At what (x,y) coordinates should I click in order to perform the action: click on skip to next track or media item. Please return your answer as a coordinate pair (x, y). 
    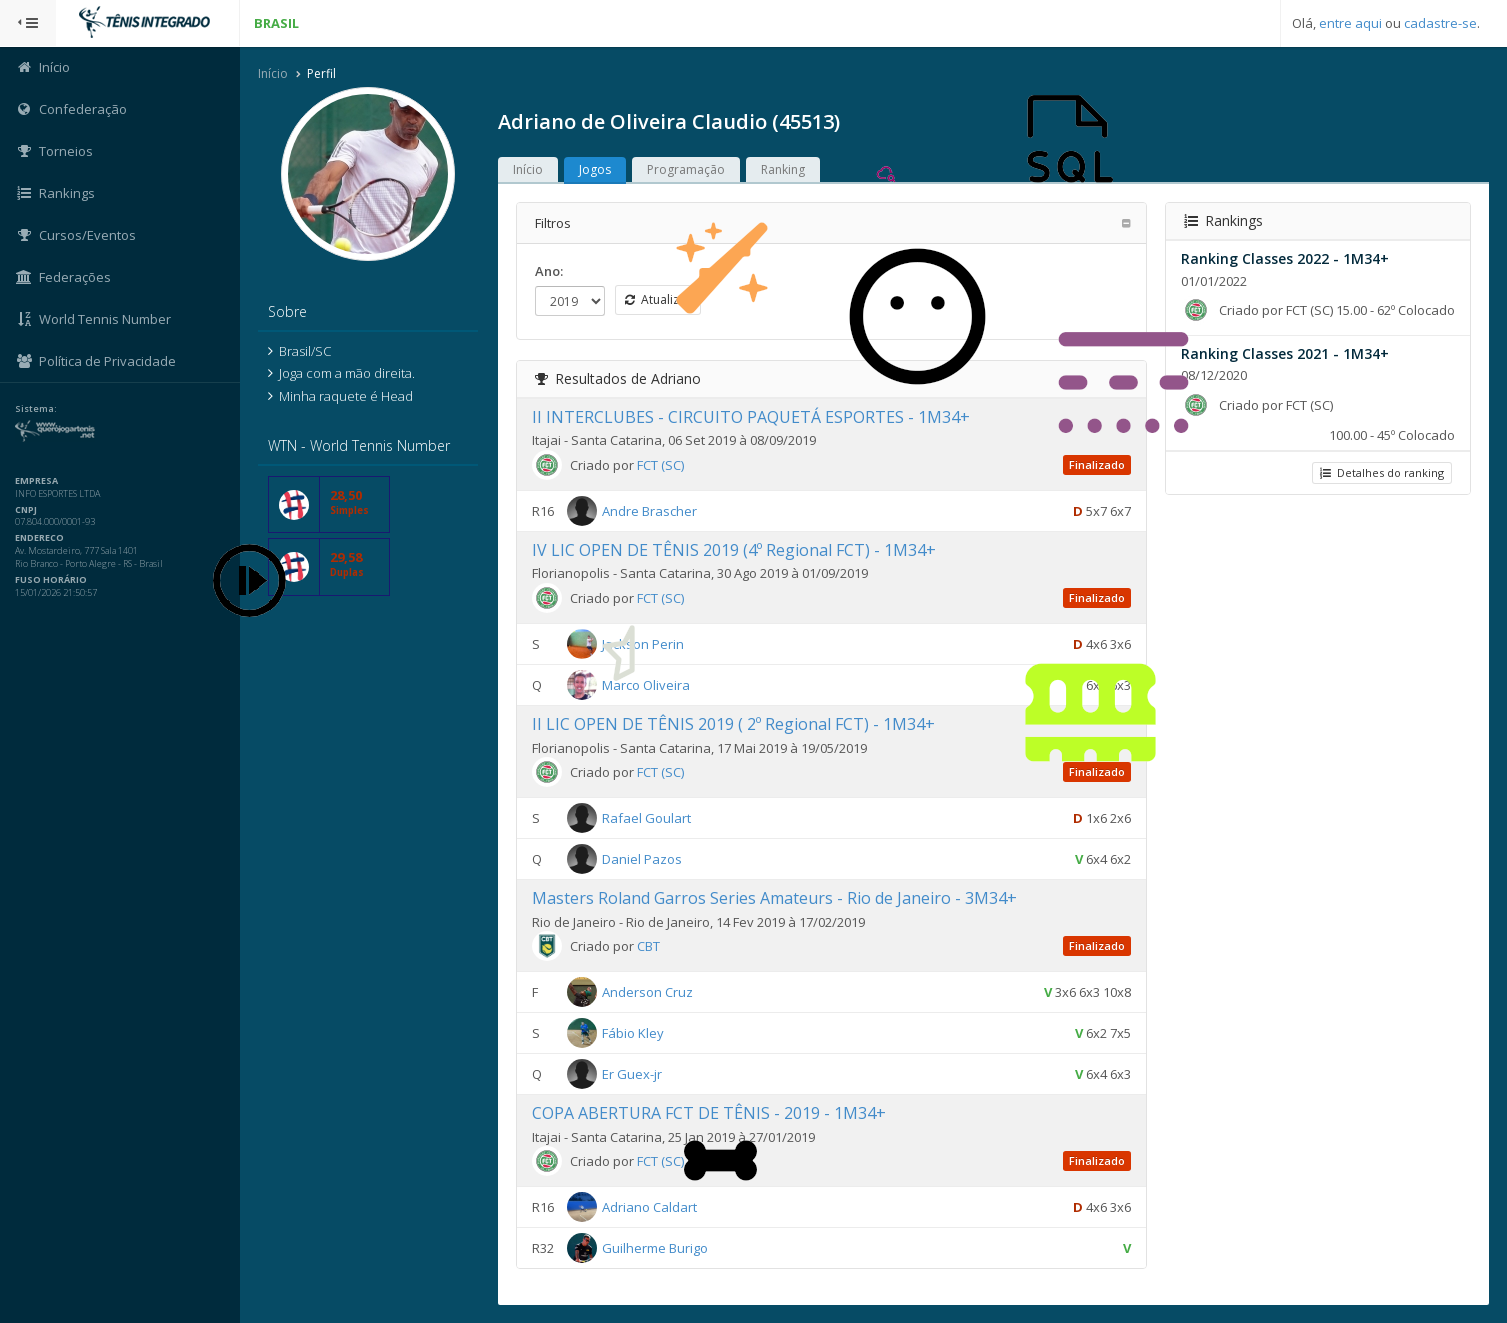
    Looking at the image, I should click on (249, 580).